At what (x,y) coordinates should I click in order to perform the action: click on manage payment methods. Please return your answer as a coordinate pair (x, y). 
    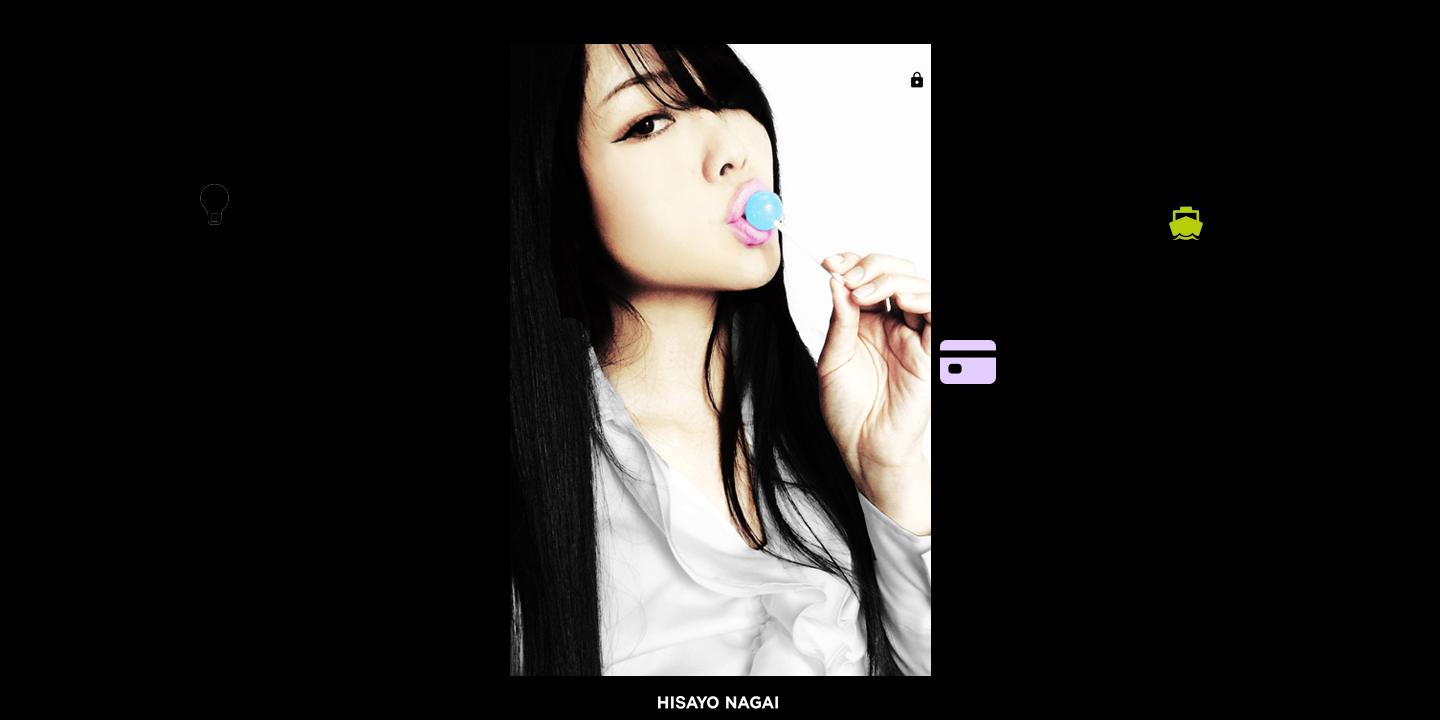
    Looking at the image, I should click on (968, 362).